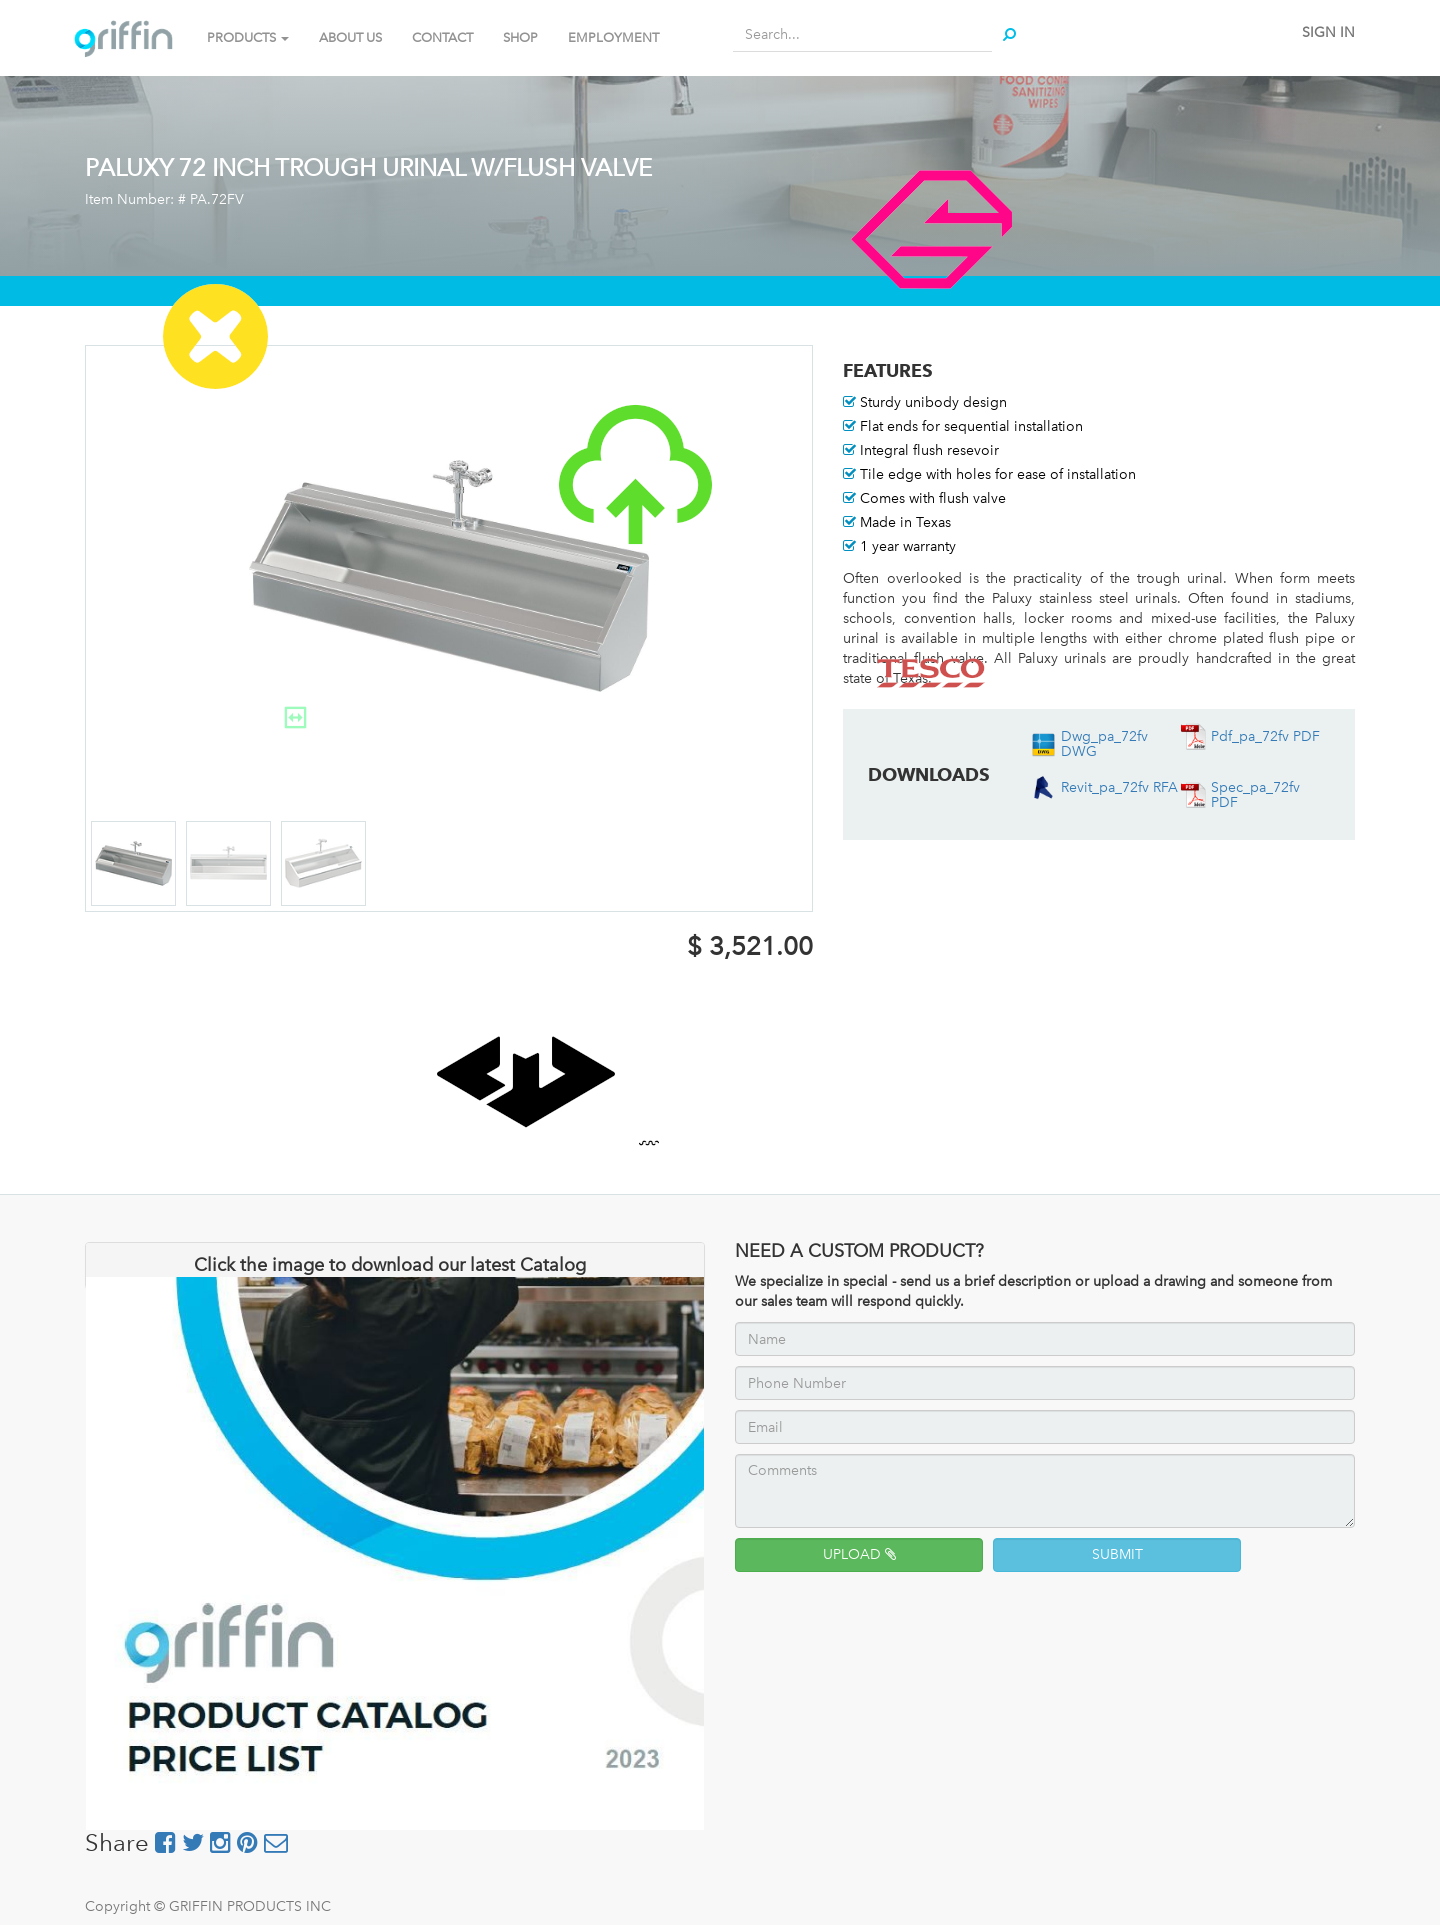 This screenshot has width=1440, height=1925. I want to click on SWR (stale-while-revalidate) library logo, so click(649, 1143).